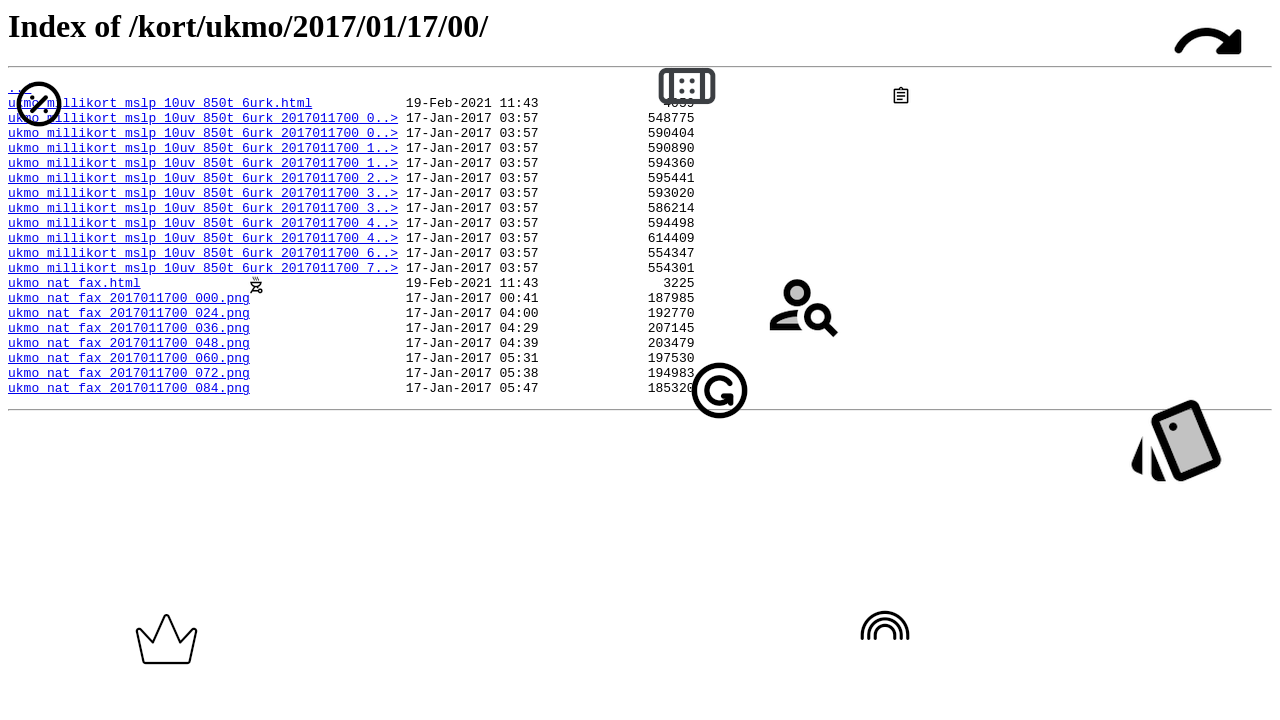 This screenshot has height=720, width=1280. Describe the element at coordinates (885, 627) in the screenshot. I see `indicates LGBTQ+ or pride-related content` at that location.